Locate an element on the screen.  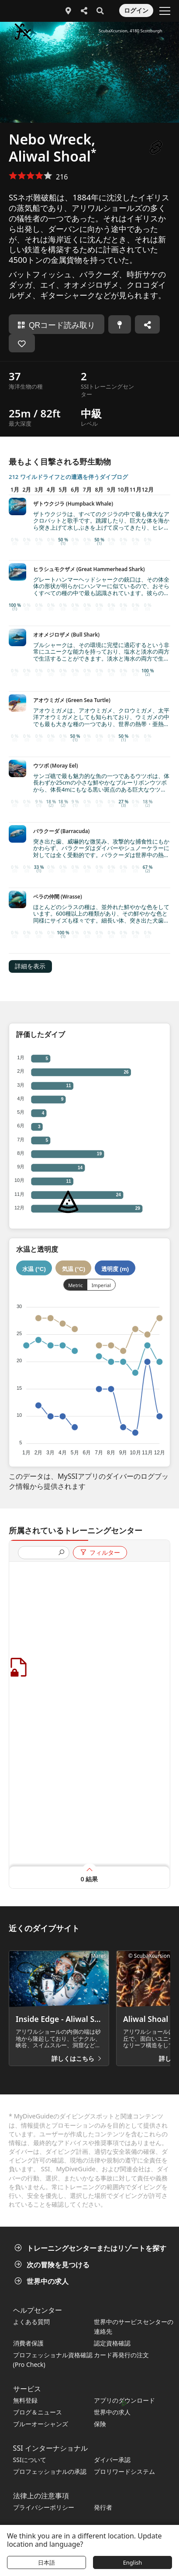
link to Svelte framework documentation or resources is located at coordinates (156, 147).